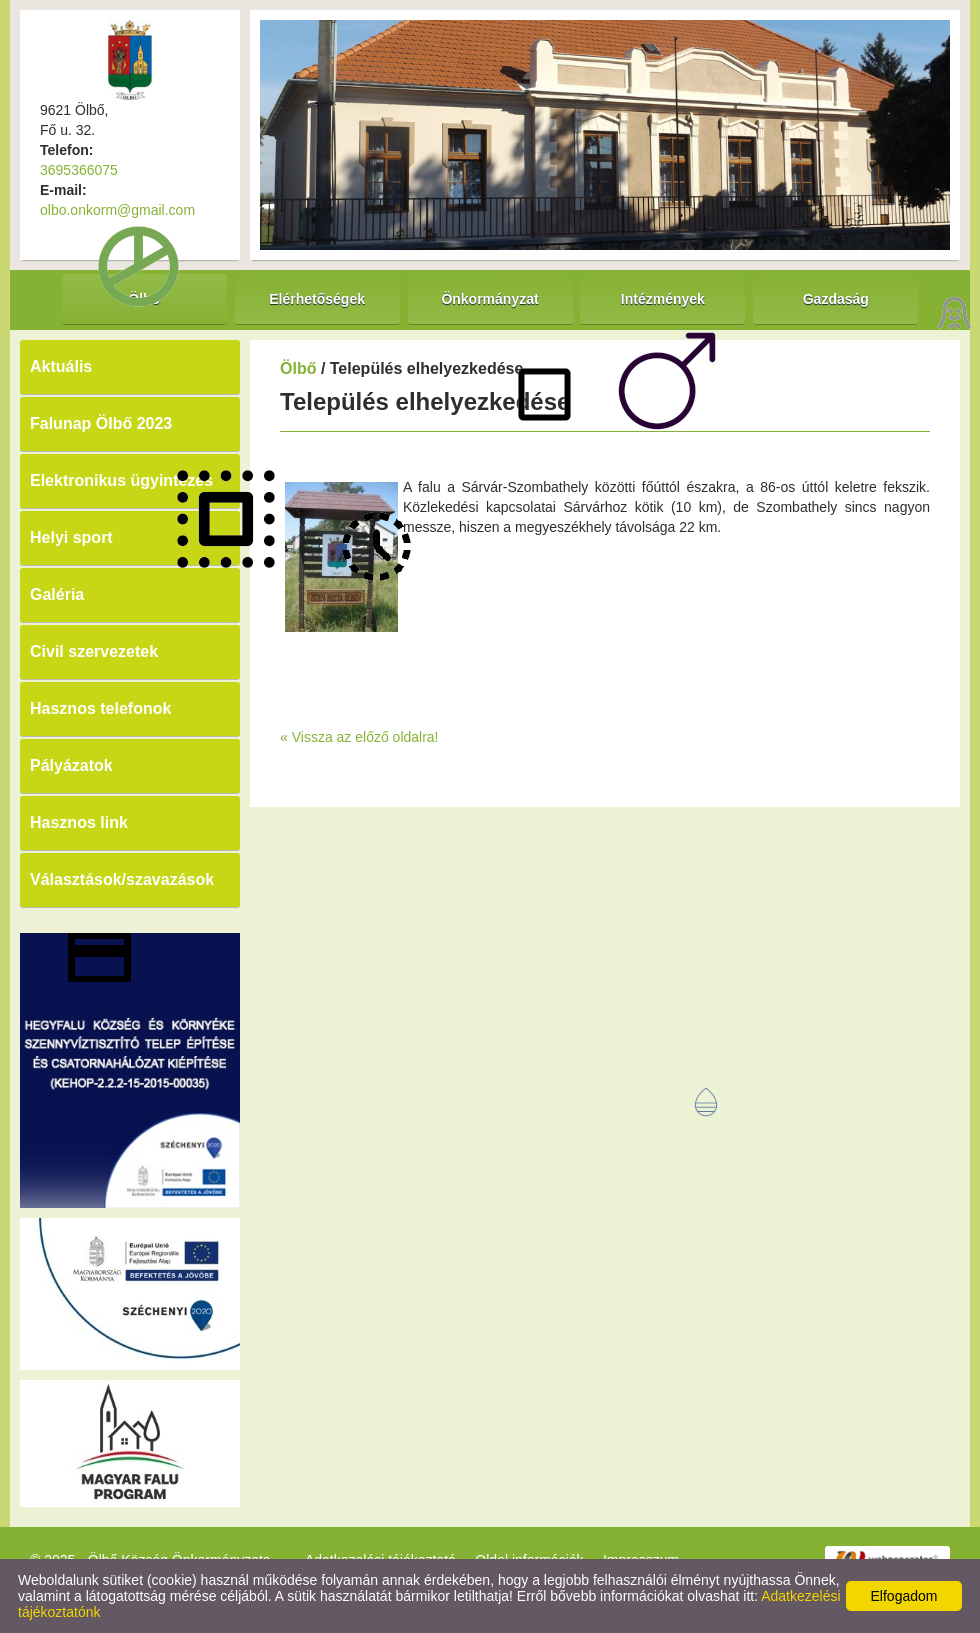 The height and width of the screenshot is (1633, 980). I want to click on stop media playback, so click(544, 394).